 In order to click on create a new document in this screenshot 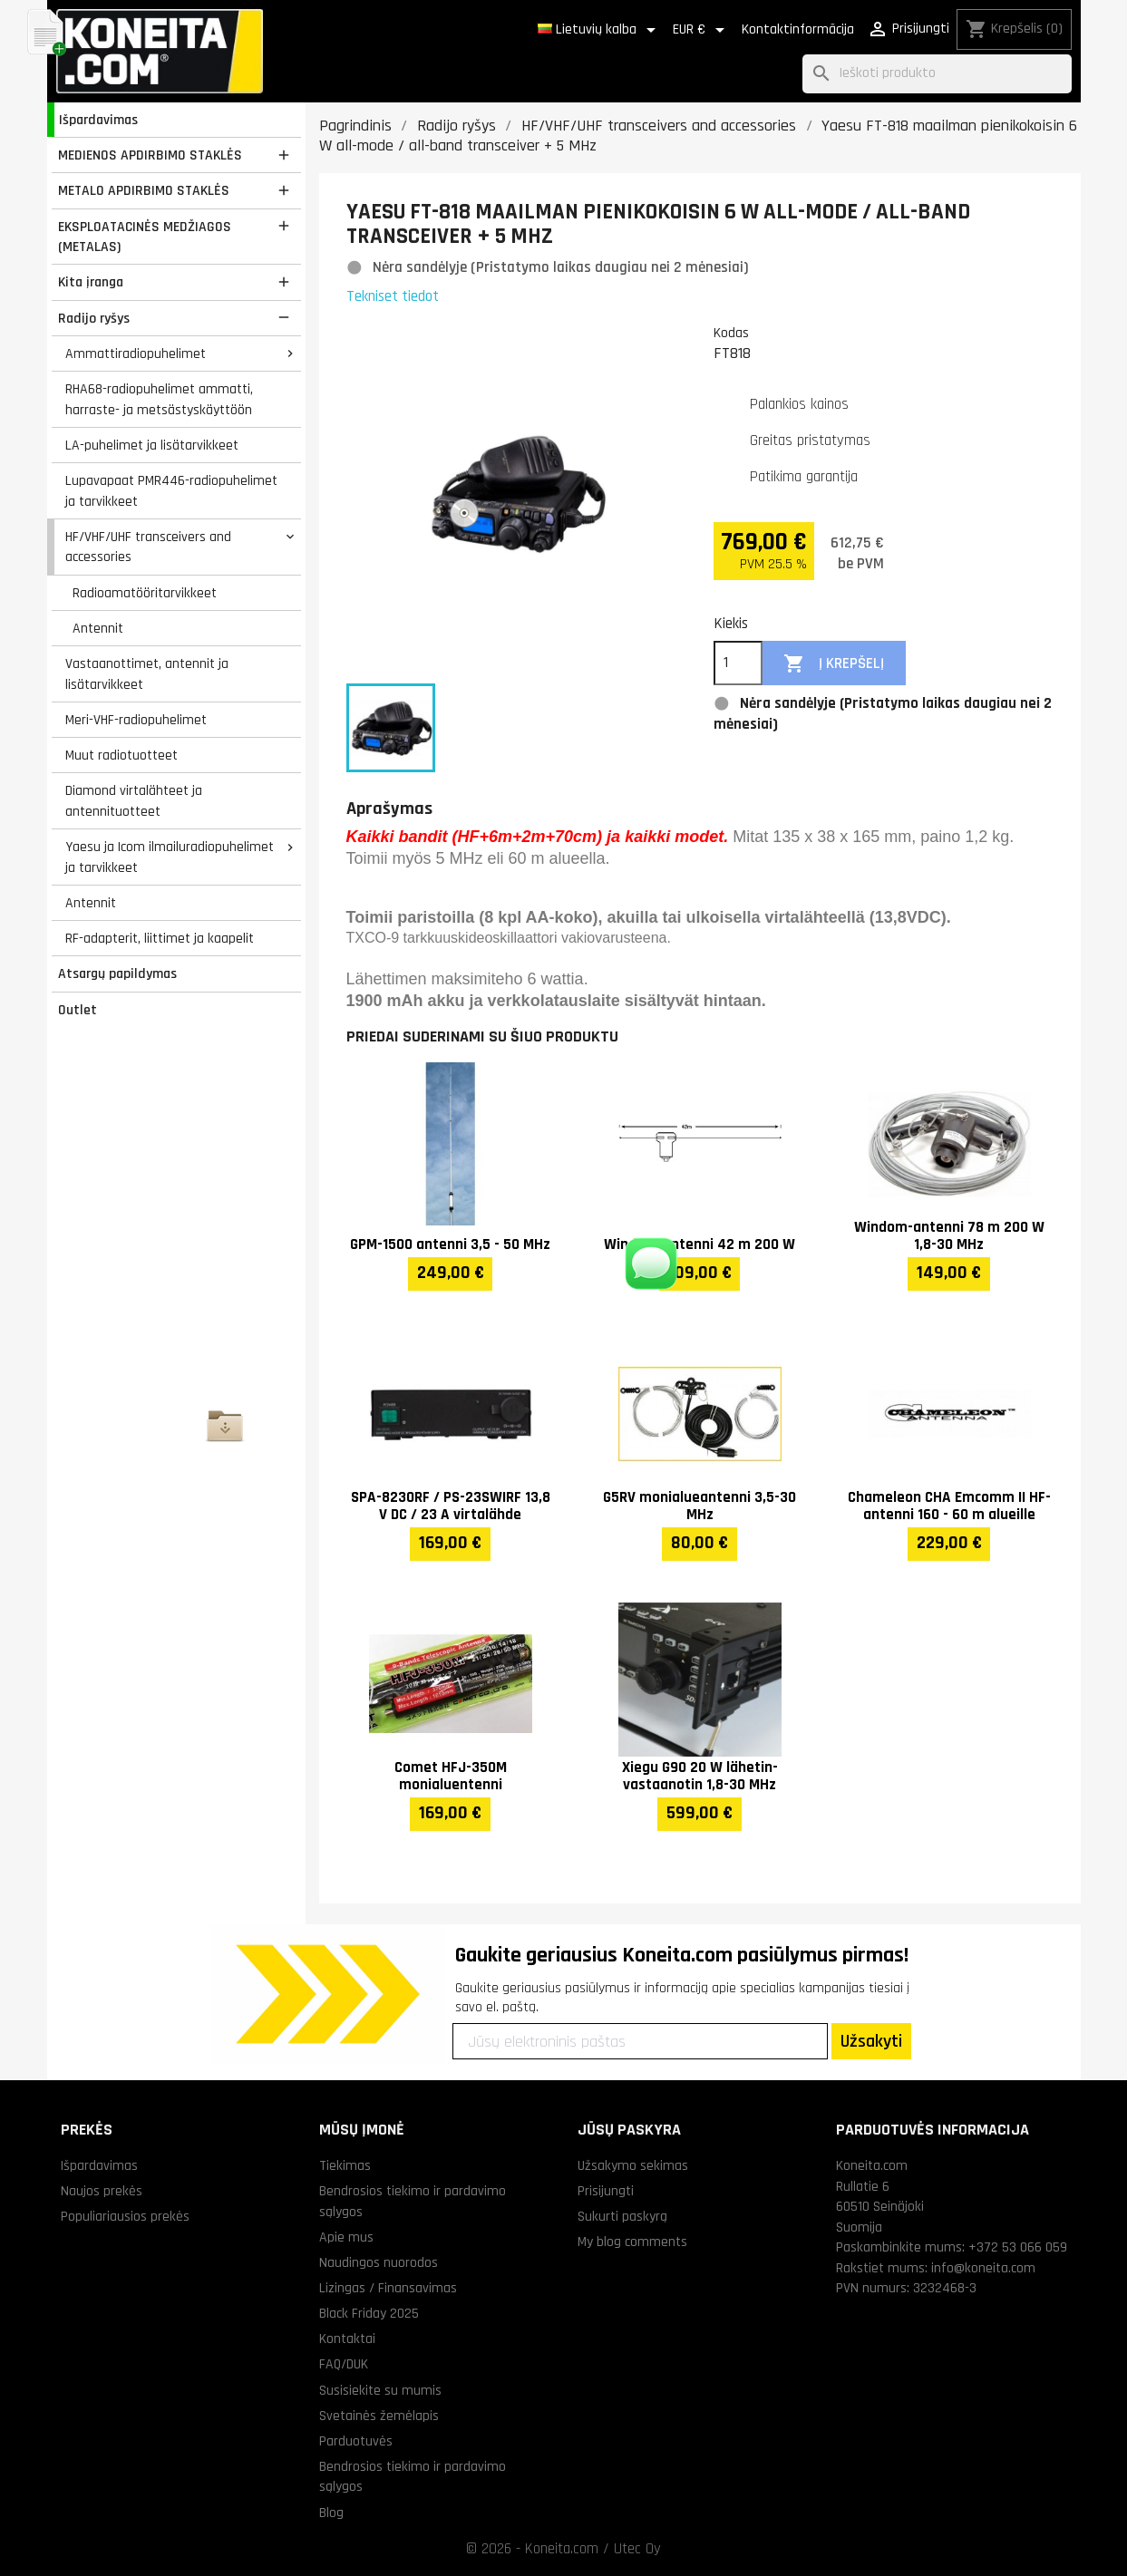, I will do `click(45, 32)`.